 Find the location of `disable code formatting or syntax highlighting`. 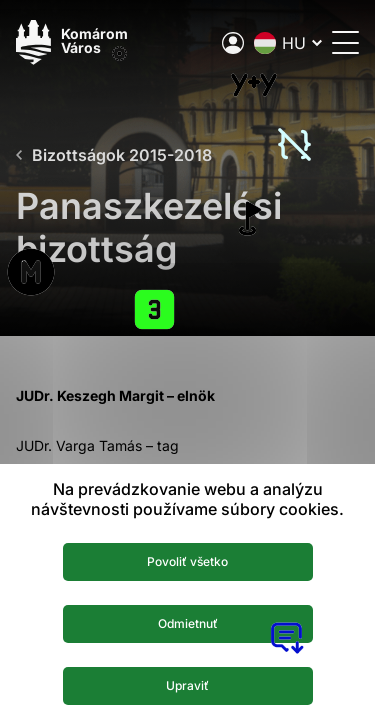

disable code formatting or syntax highlighting is located at coordinates (294, 144).